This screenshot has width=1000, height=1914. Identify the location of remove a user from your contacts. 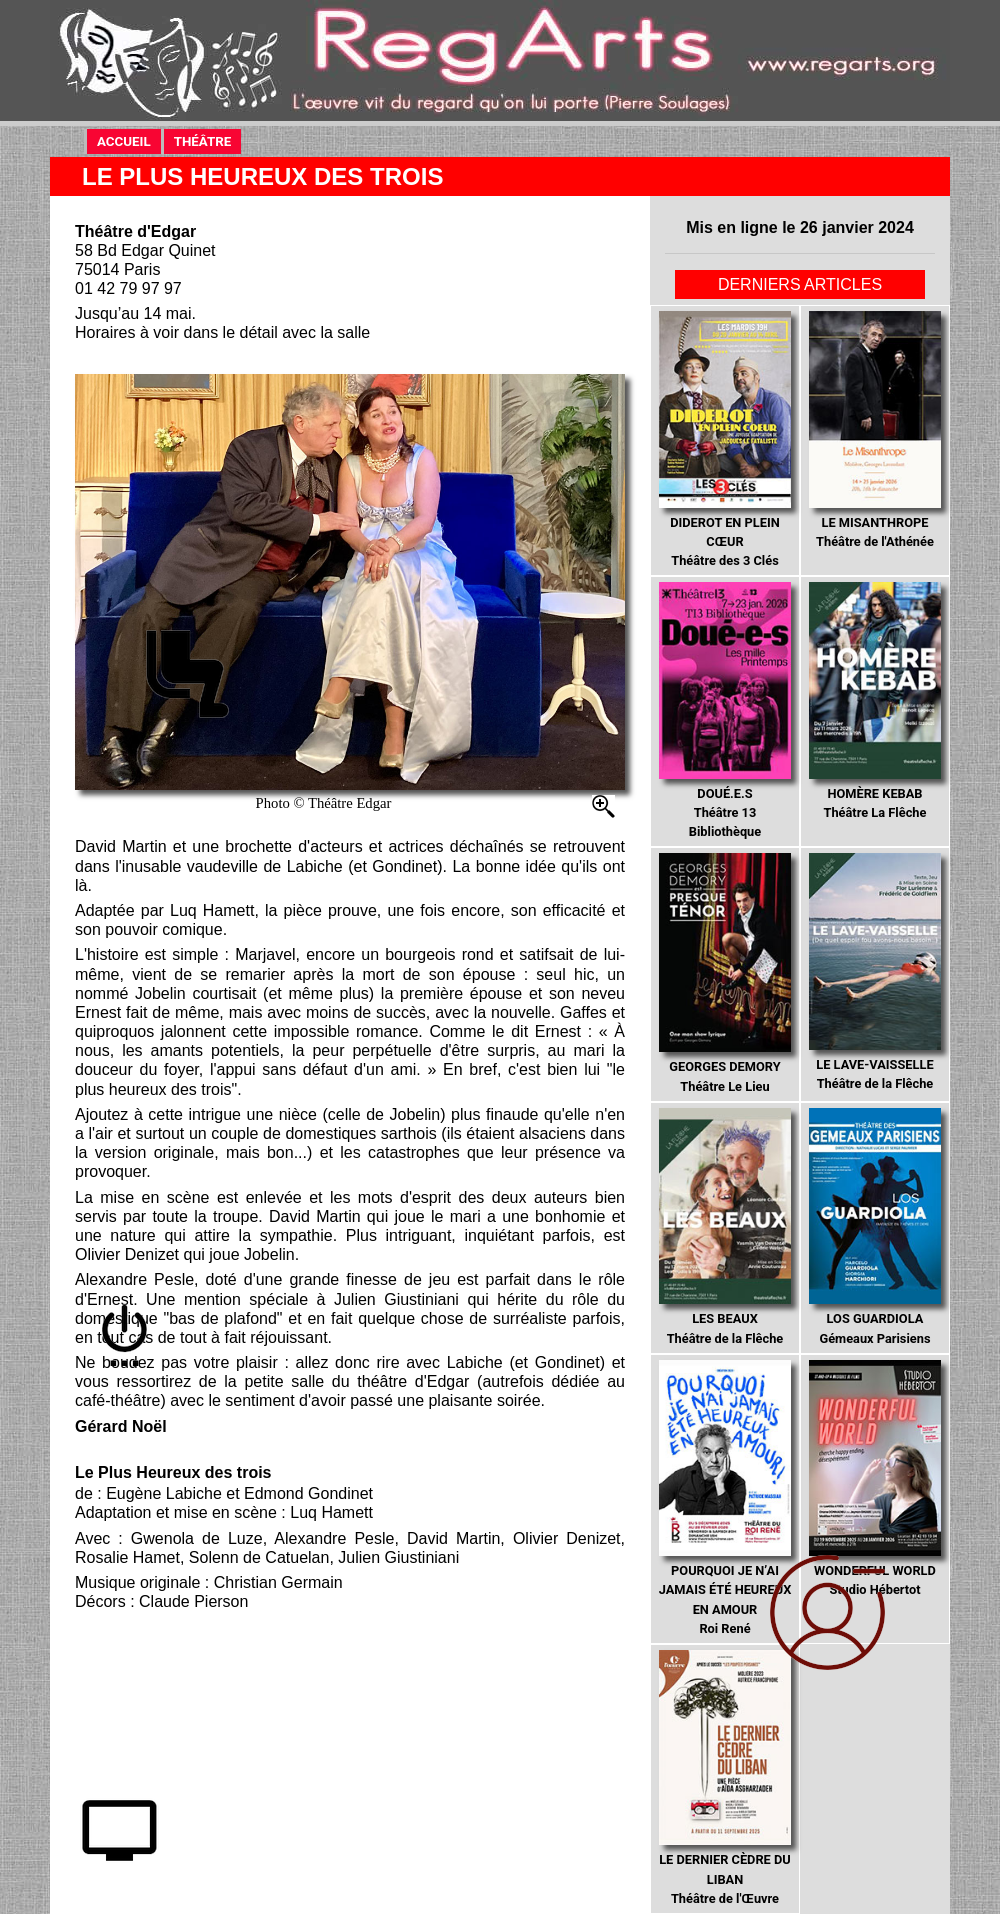
(827, 1612).